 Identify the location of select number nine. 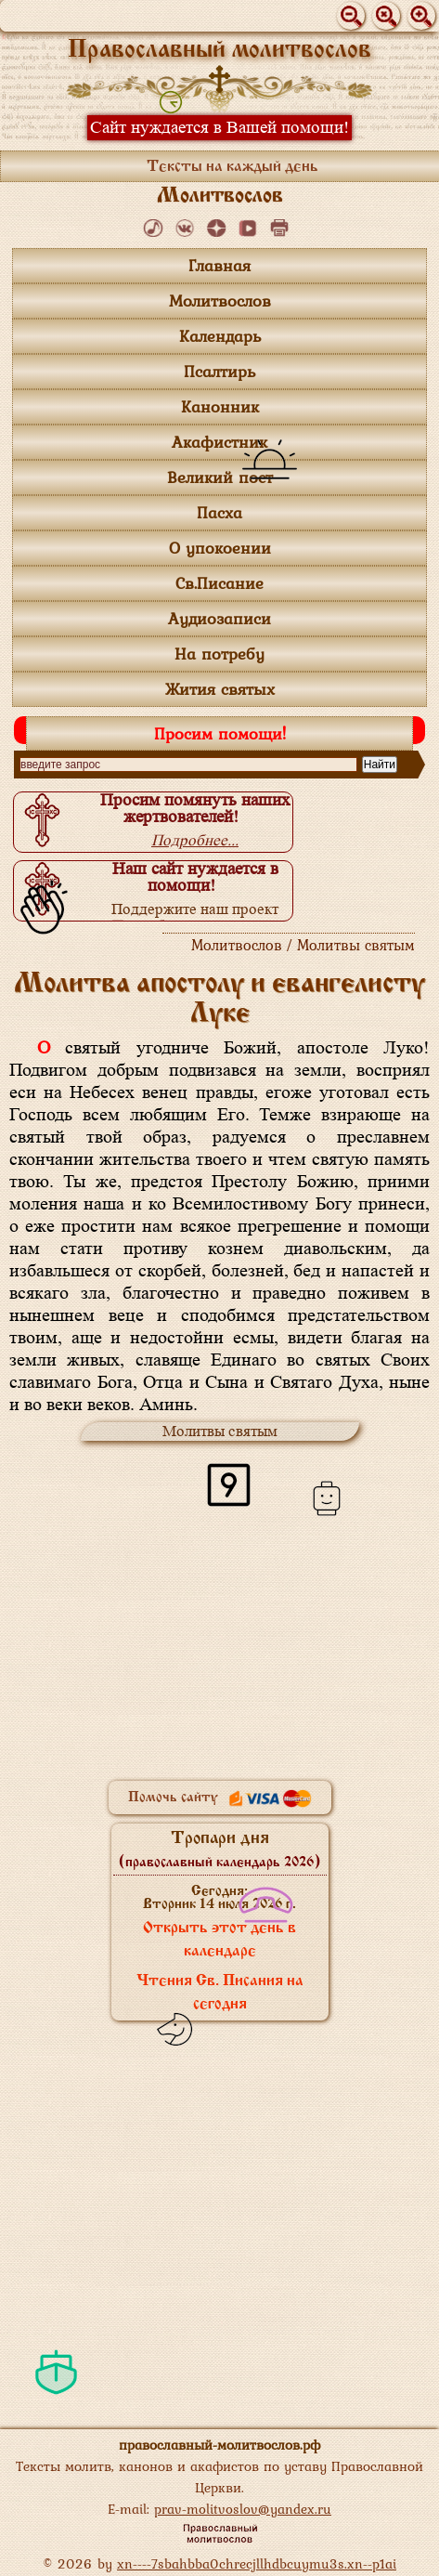
(228, 1484).